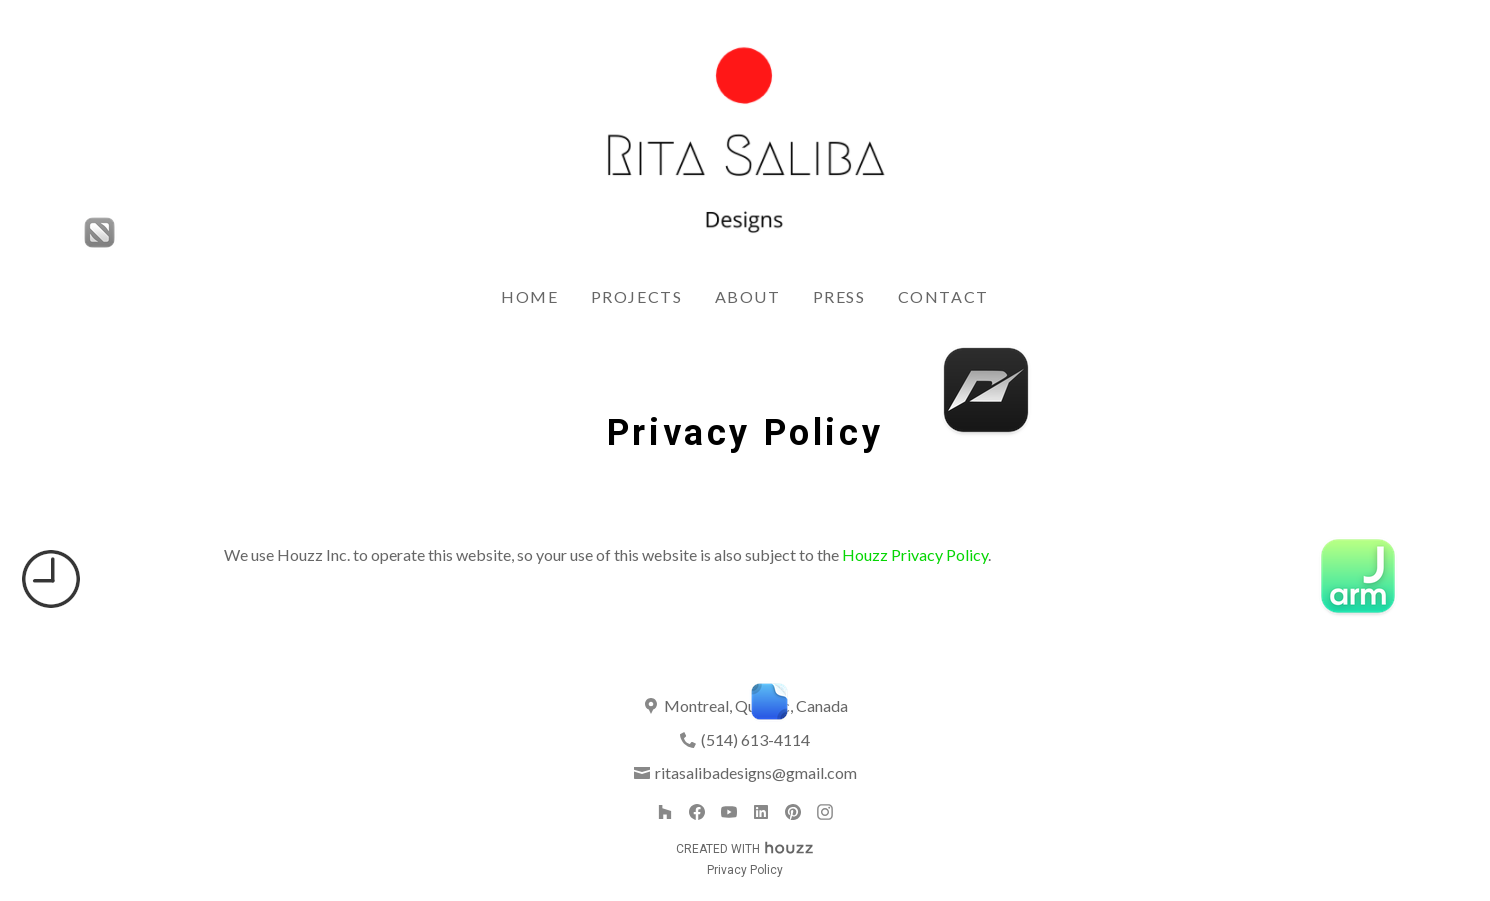  What do you see at coordinates (986, 390) in the screenshot?
I see `launch need for speed shift racing game` at bounding box center [986, 390].